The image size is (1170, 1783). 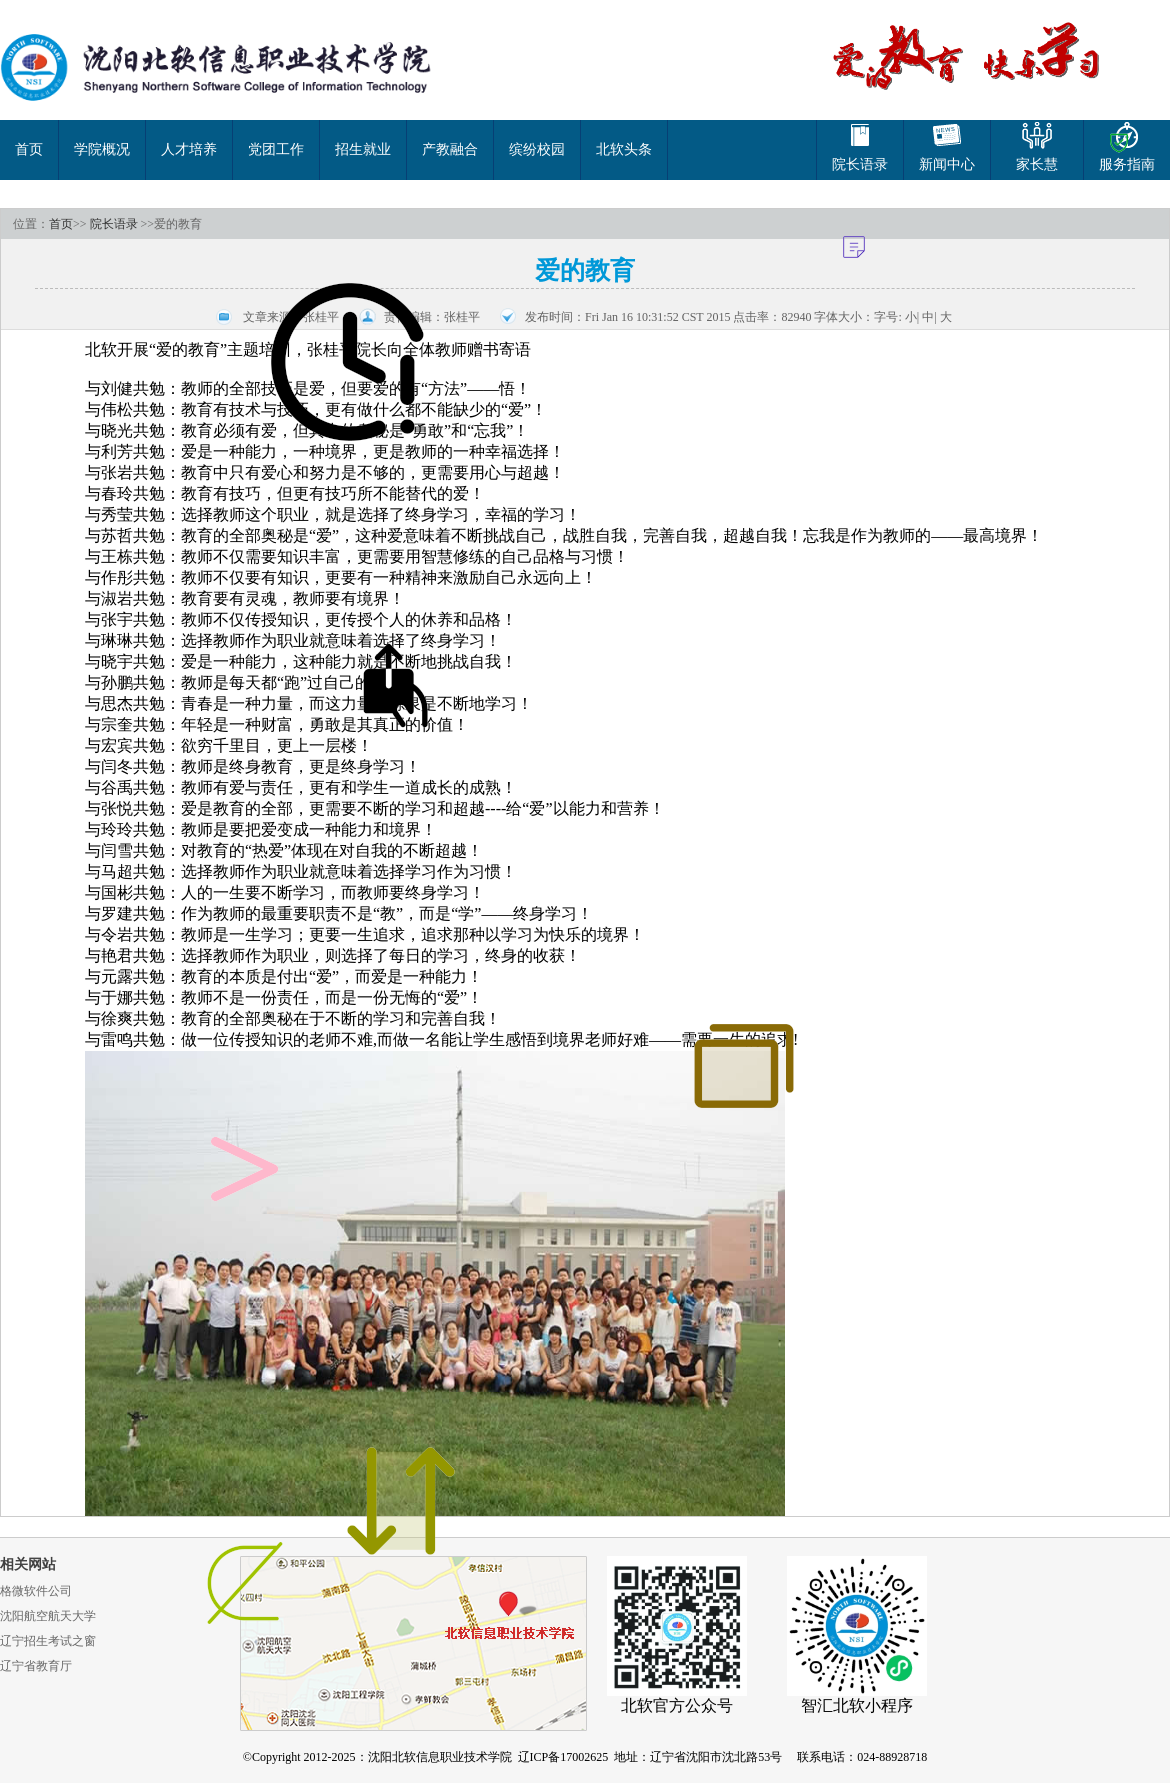 I want to click on navigate to the next item or page, so click(x=240, y=1169).